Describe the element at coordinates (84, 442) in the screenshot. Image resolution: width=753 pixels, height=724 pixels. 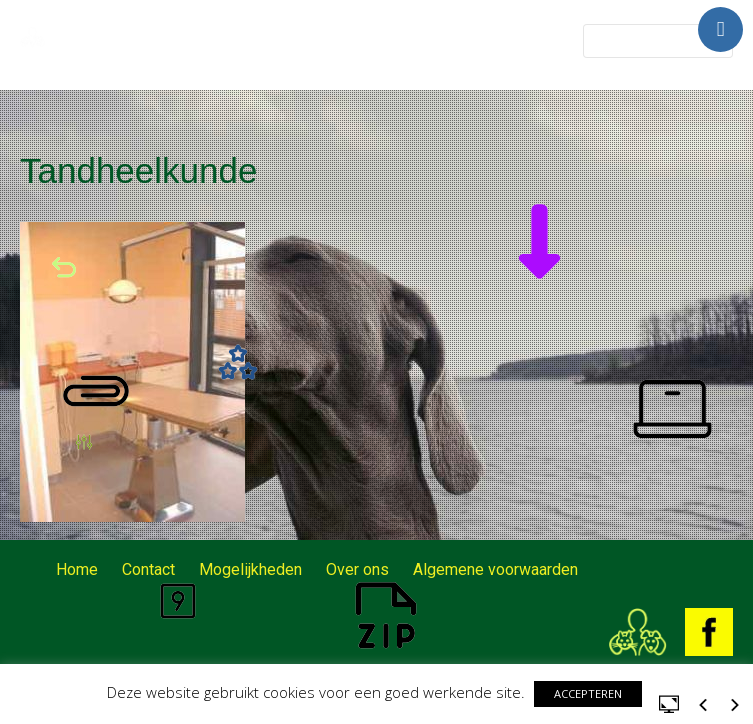
I see `adjust settings or preferences` at that location.